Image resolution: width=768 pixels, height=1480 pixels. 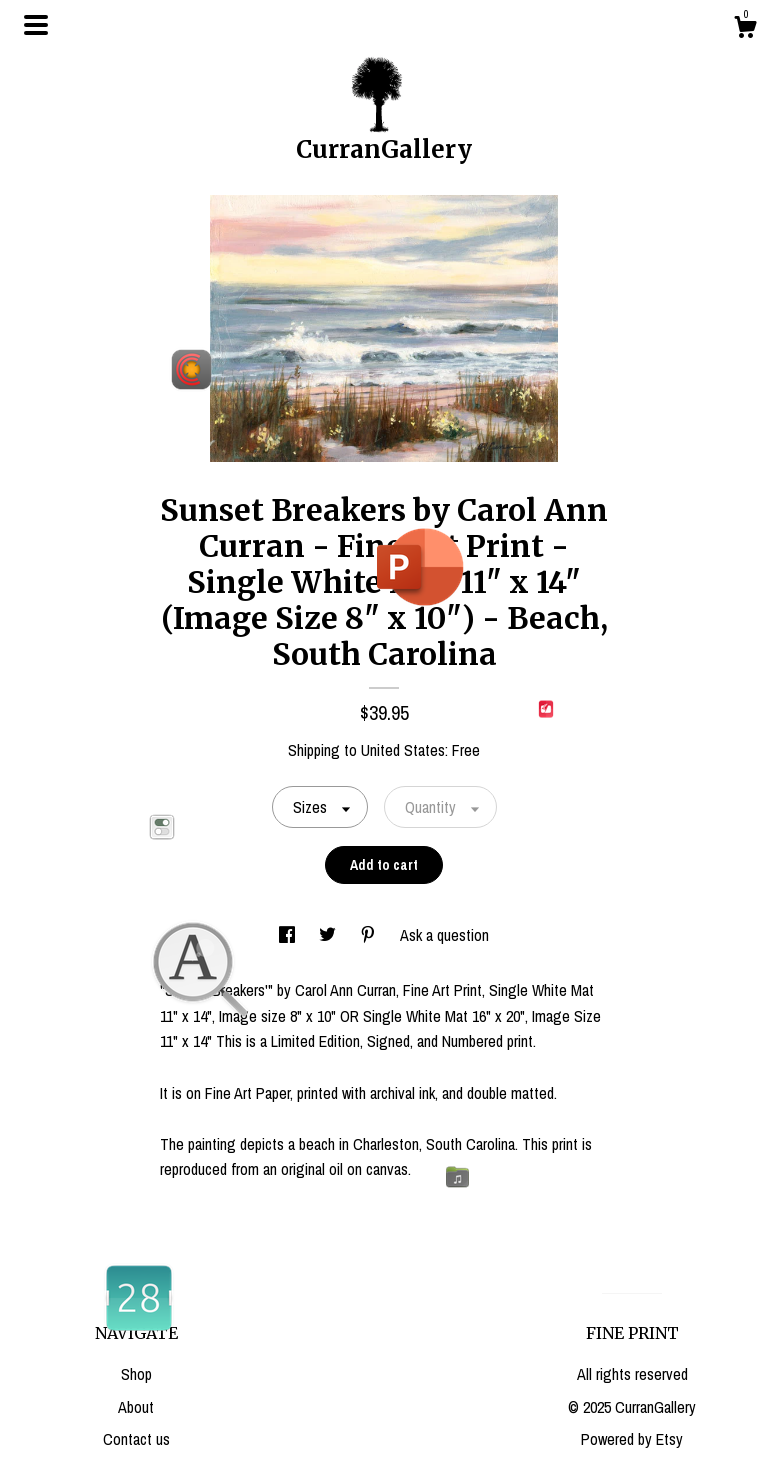 What do you see at coordinates (457, 1176) in the screenshot?
I see `open your music folder` at bounding box center [457, 1176].